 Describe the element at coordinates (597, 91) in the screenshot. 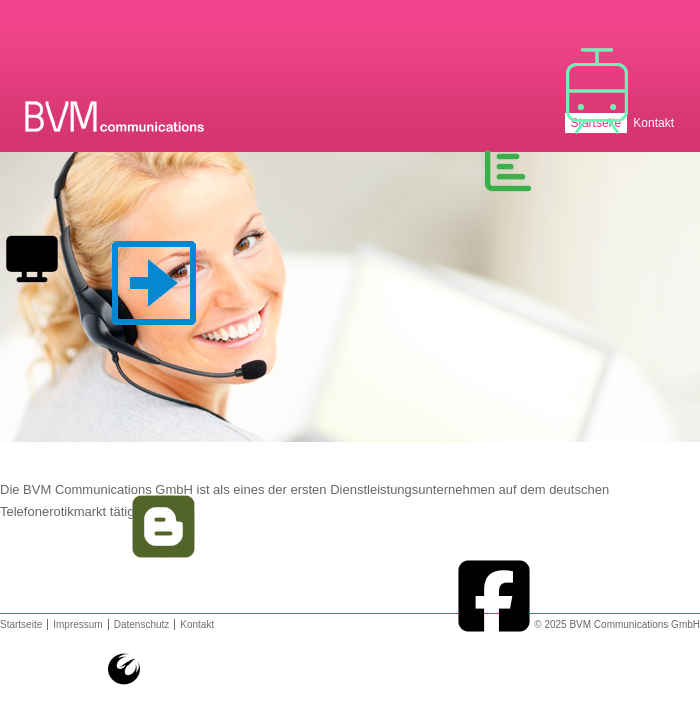

I see `access public transit or tram routes` at that location.